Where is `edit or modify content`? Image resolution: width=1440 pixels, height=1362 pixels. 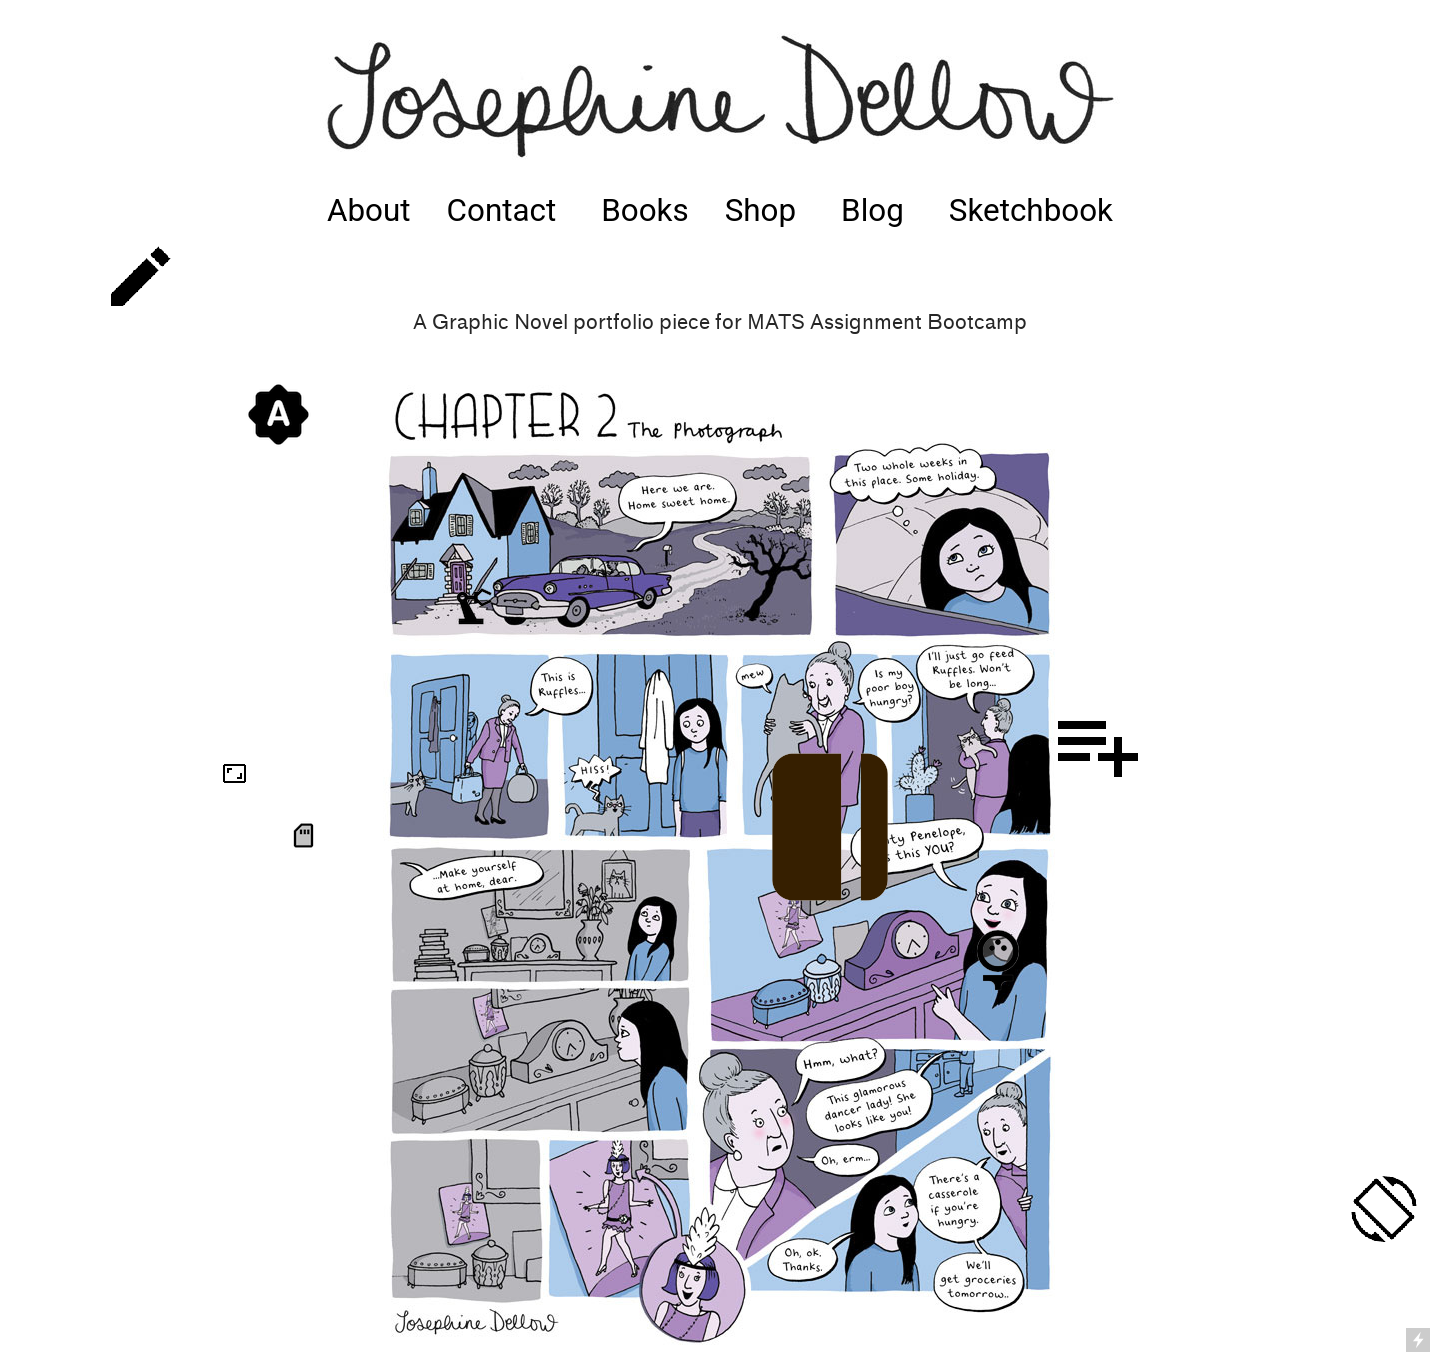 edit or modify content is located at coordinates (140, 277).